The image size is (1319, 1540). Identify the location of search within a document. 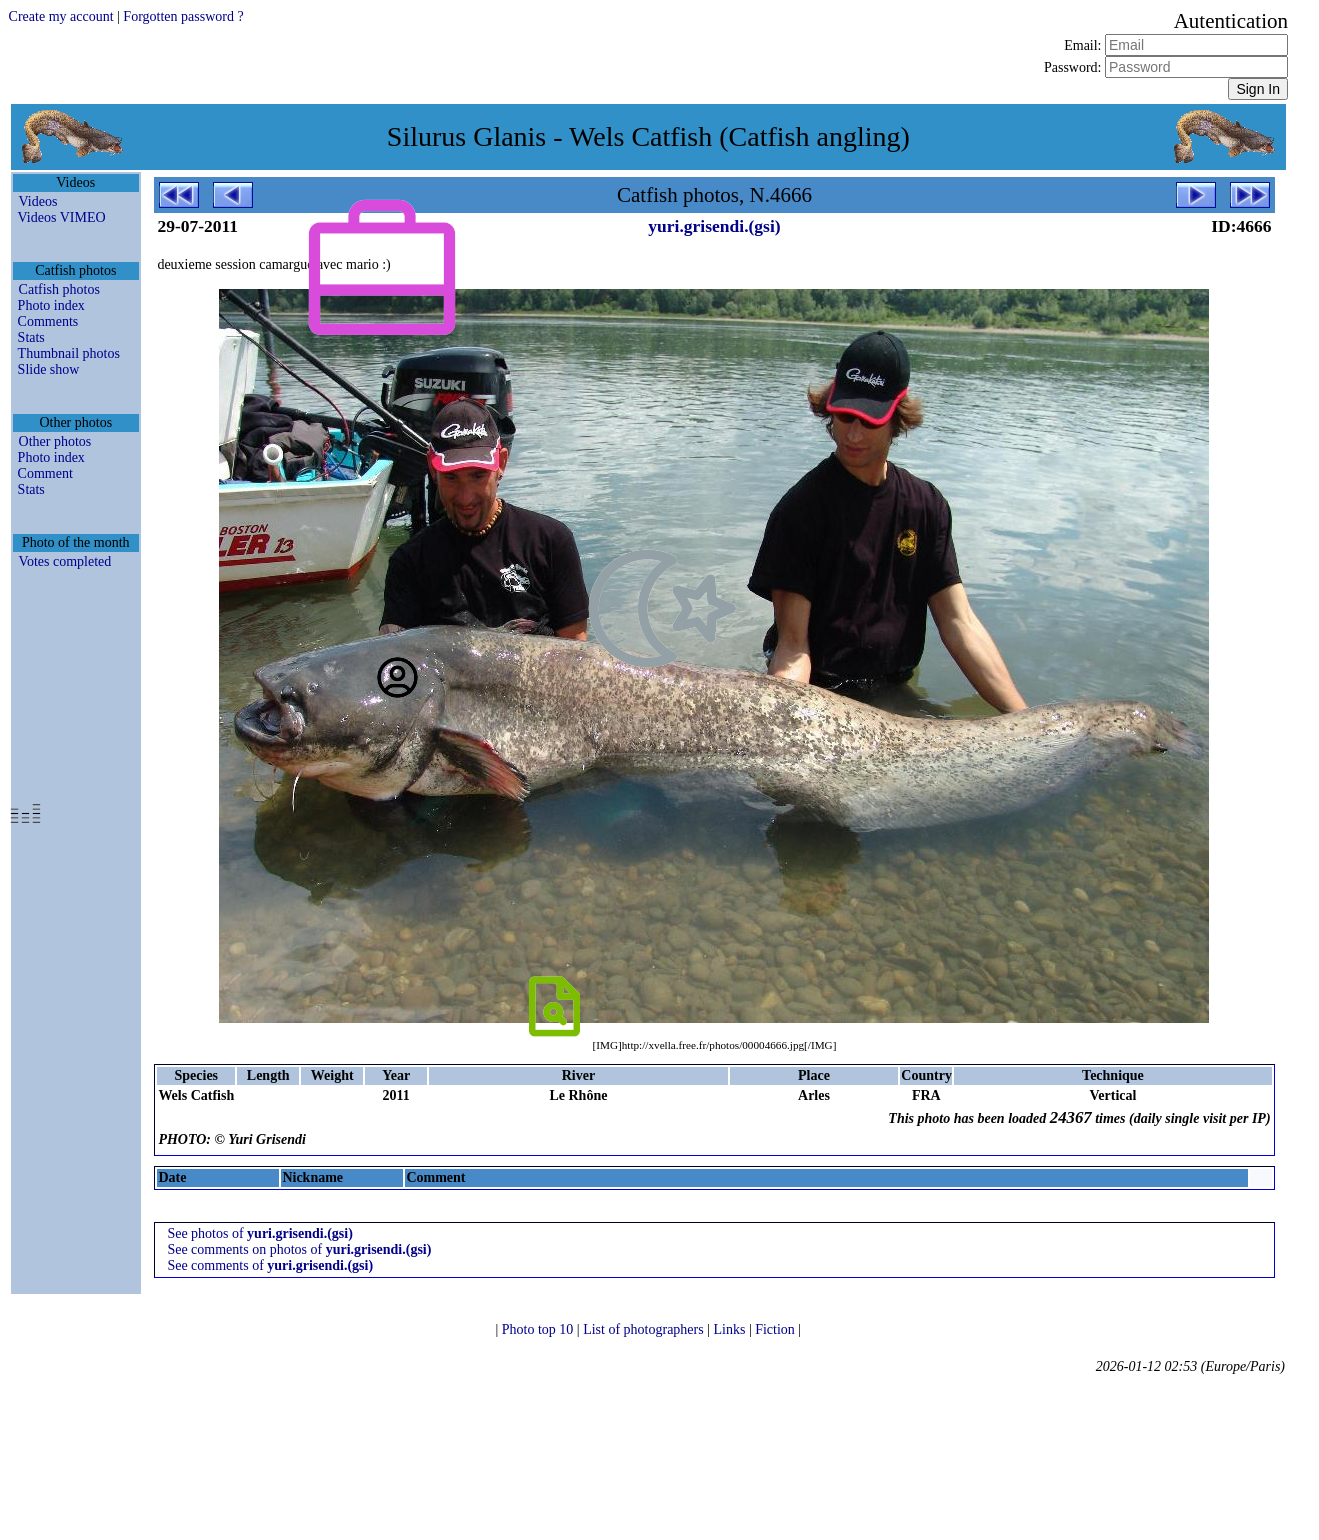
(554, 1006).